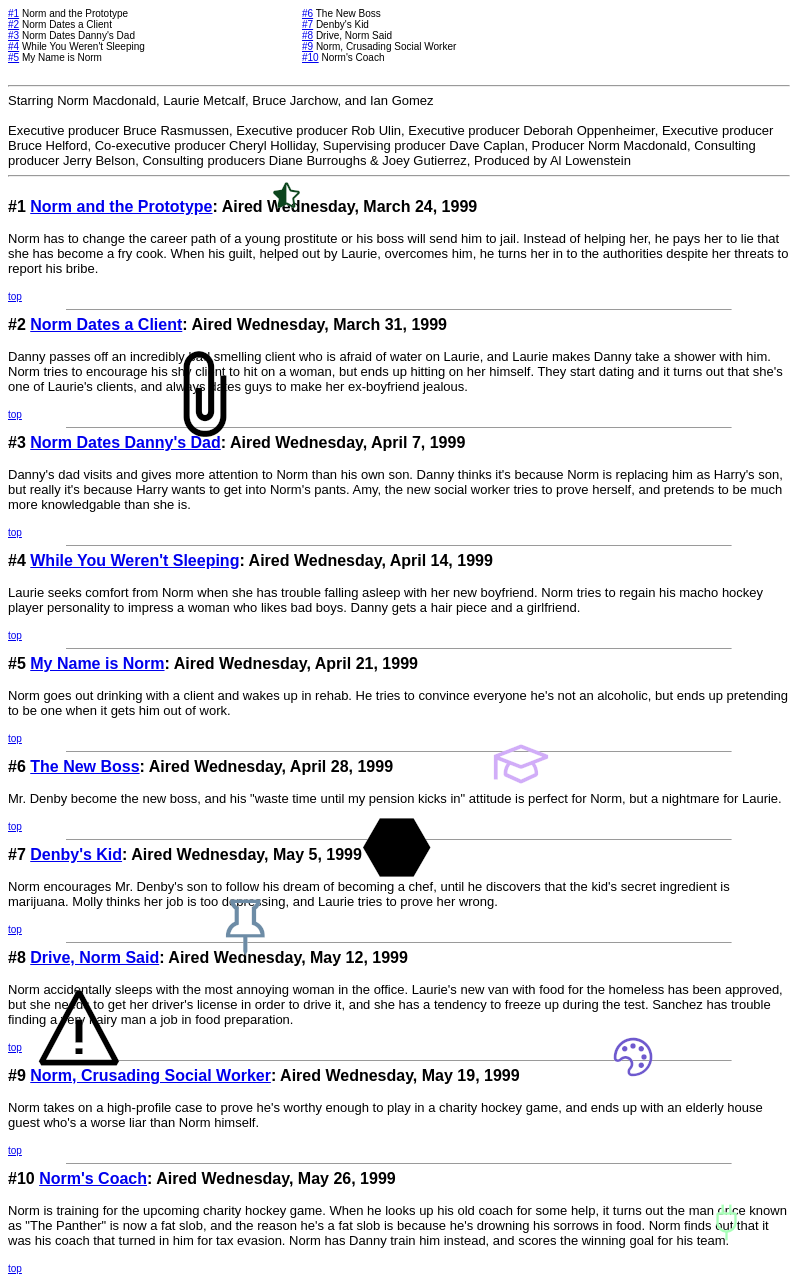 This screenshot has height=1282, width=798. Describe the element at coordinates (521, 764) in the screenshot. I see `access learning resources or tutorials` at that location.